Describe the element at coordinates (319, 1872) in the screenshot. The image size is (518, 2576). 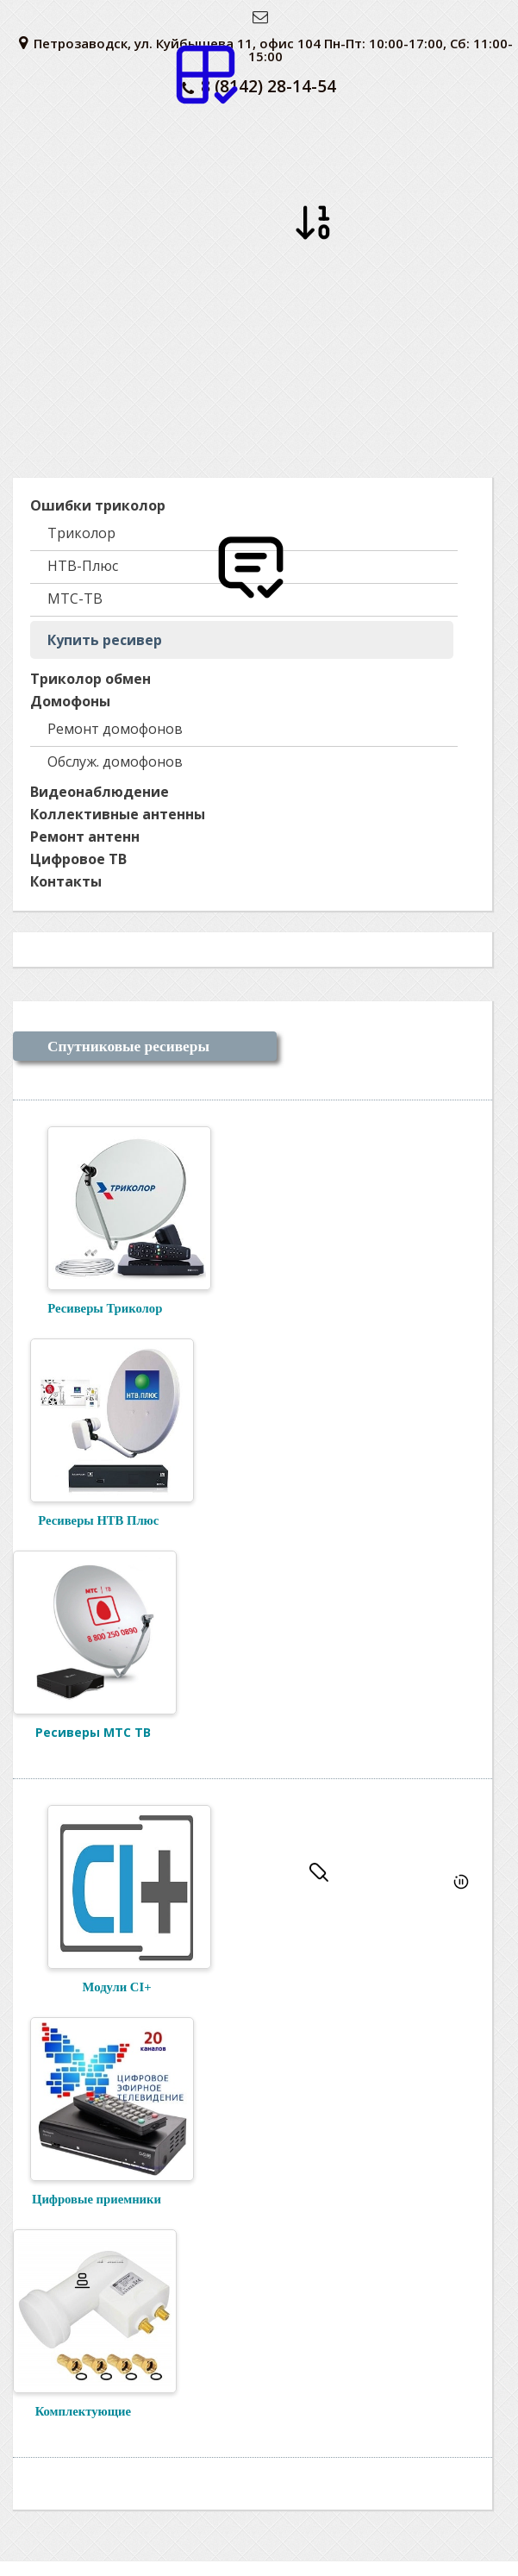
I see `access frozen treats or dessert options` at that location.